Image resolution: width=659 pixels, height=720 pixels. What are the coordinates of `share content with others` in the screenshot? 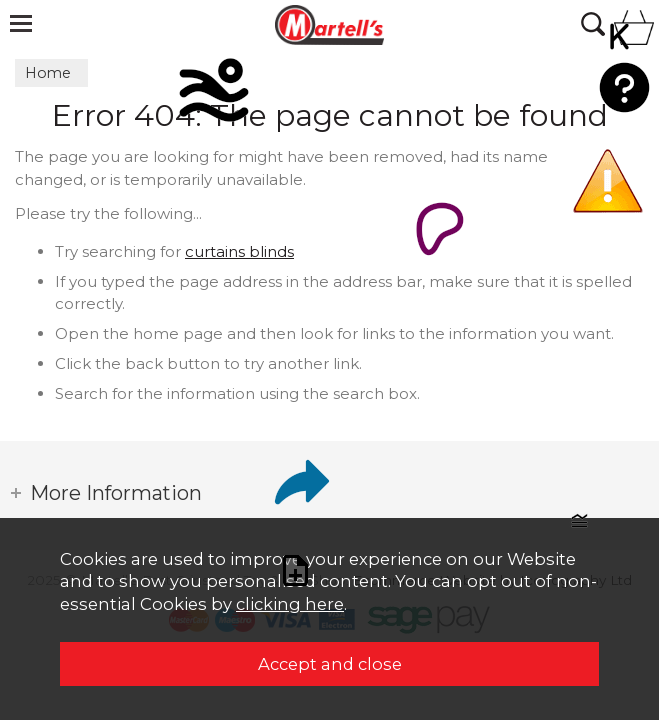 It's located at (302, 485).